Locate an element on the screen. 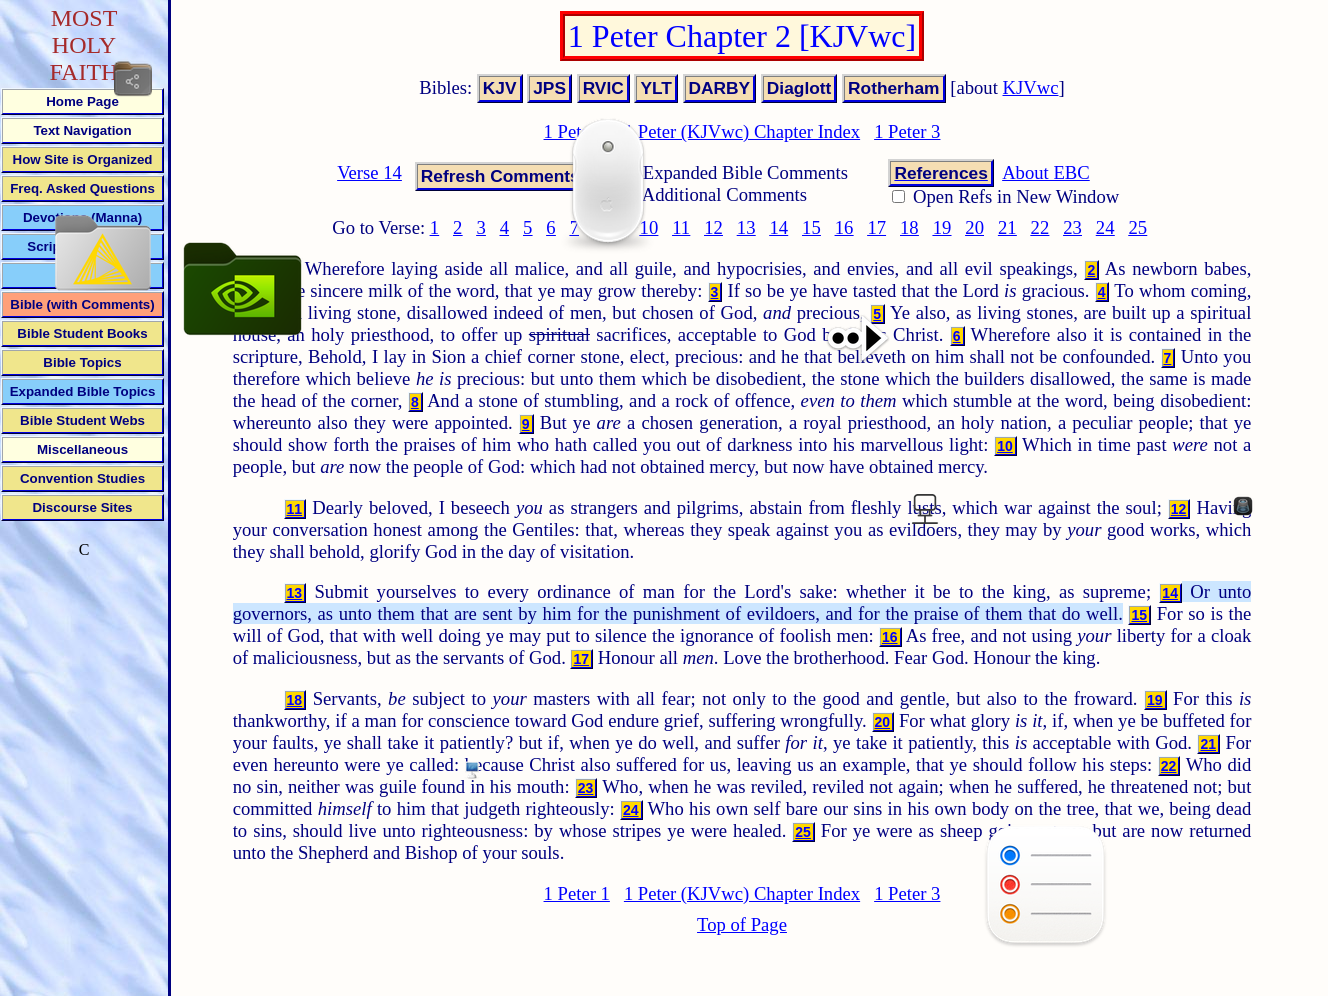 This screenshot has width=1328, height=996. represents an iMac G4 device in system settings is located at coordinates (472, 769).